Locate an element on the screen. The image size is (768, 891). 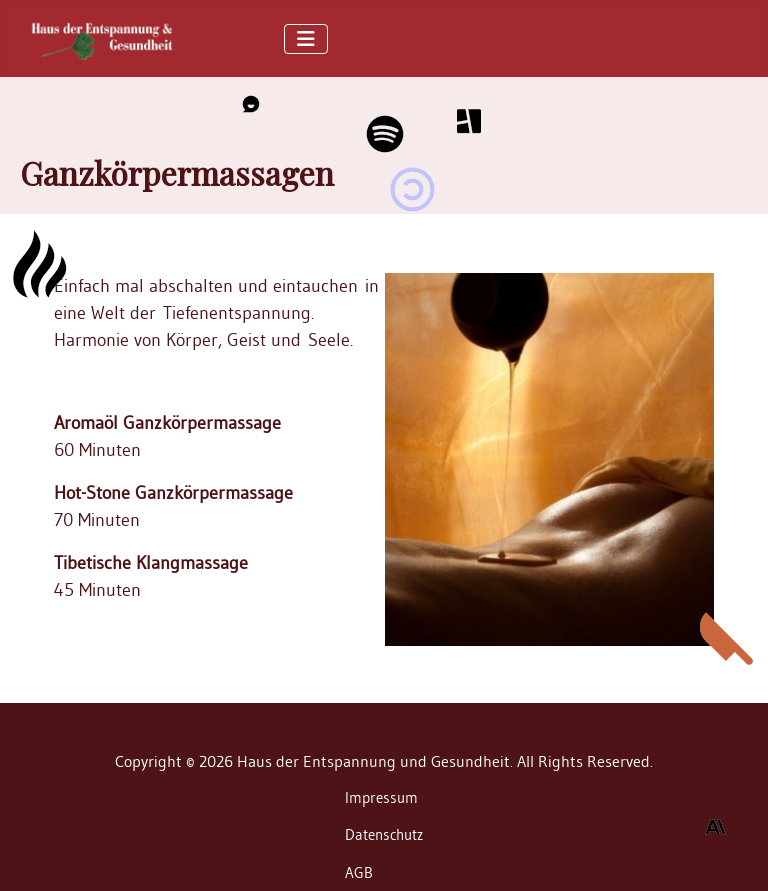
Anthropic company logo is located at coordinates (715, 826).